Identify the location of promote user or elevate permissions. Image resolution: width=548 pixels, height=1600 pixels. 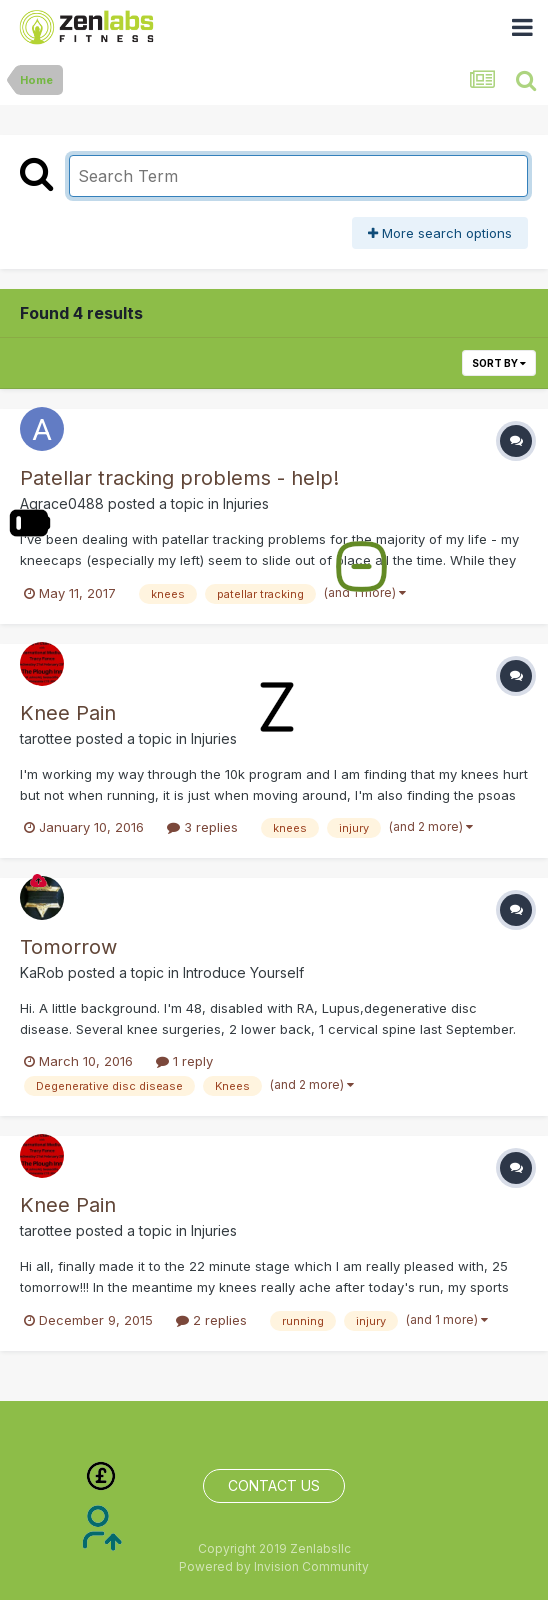
(98, 1527).